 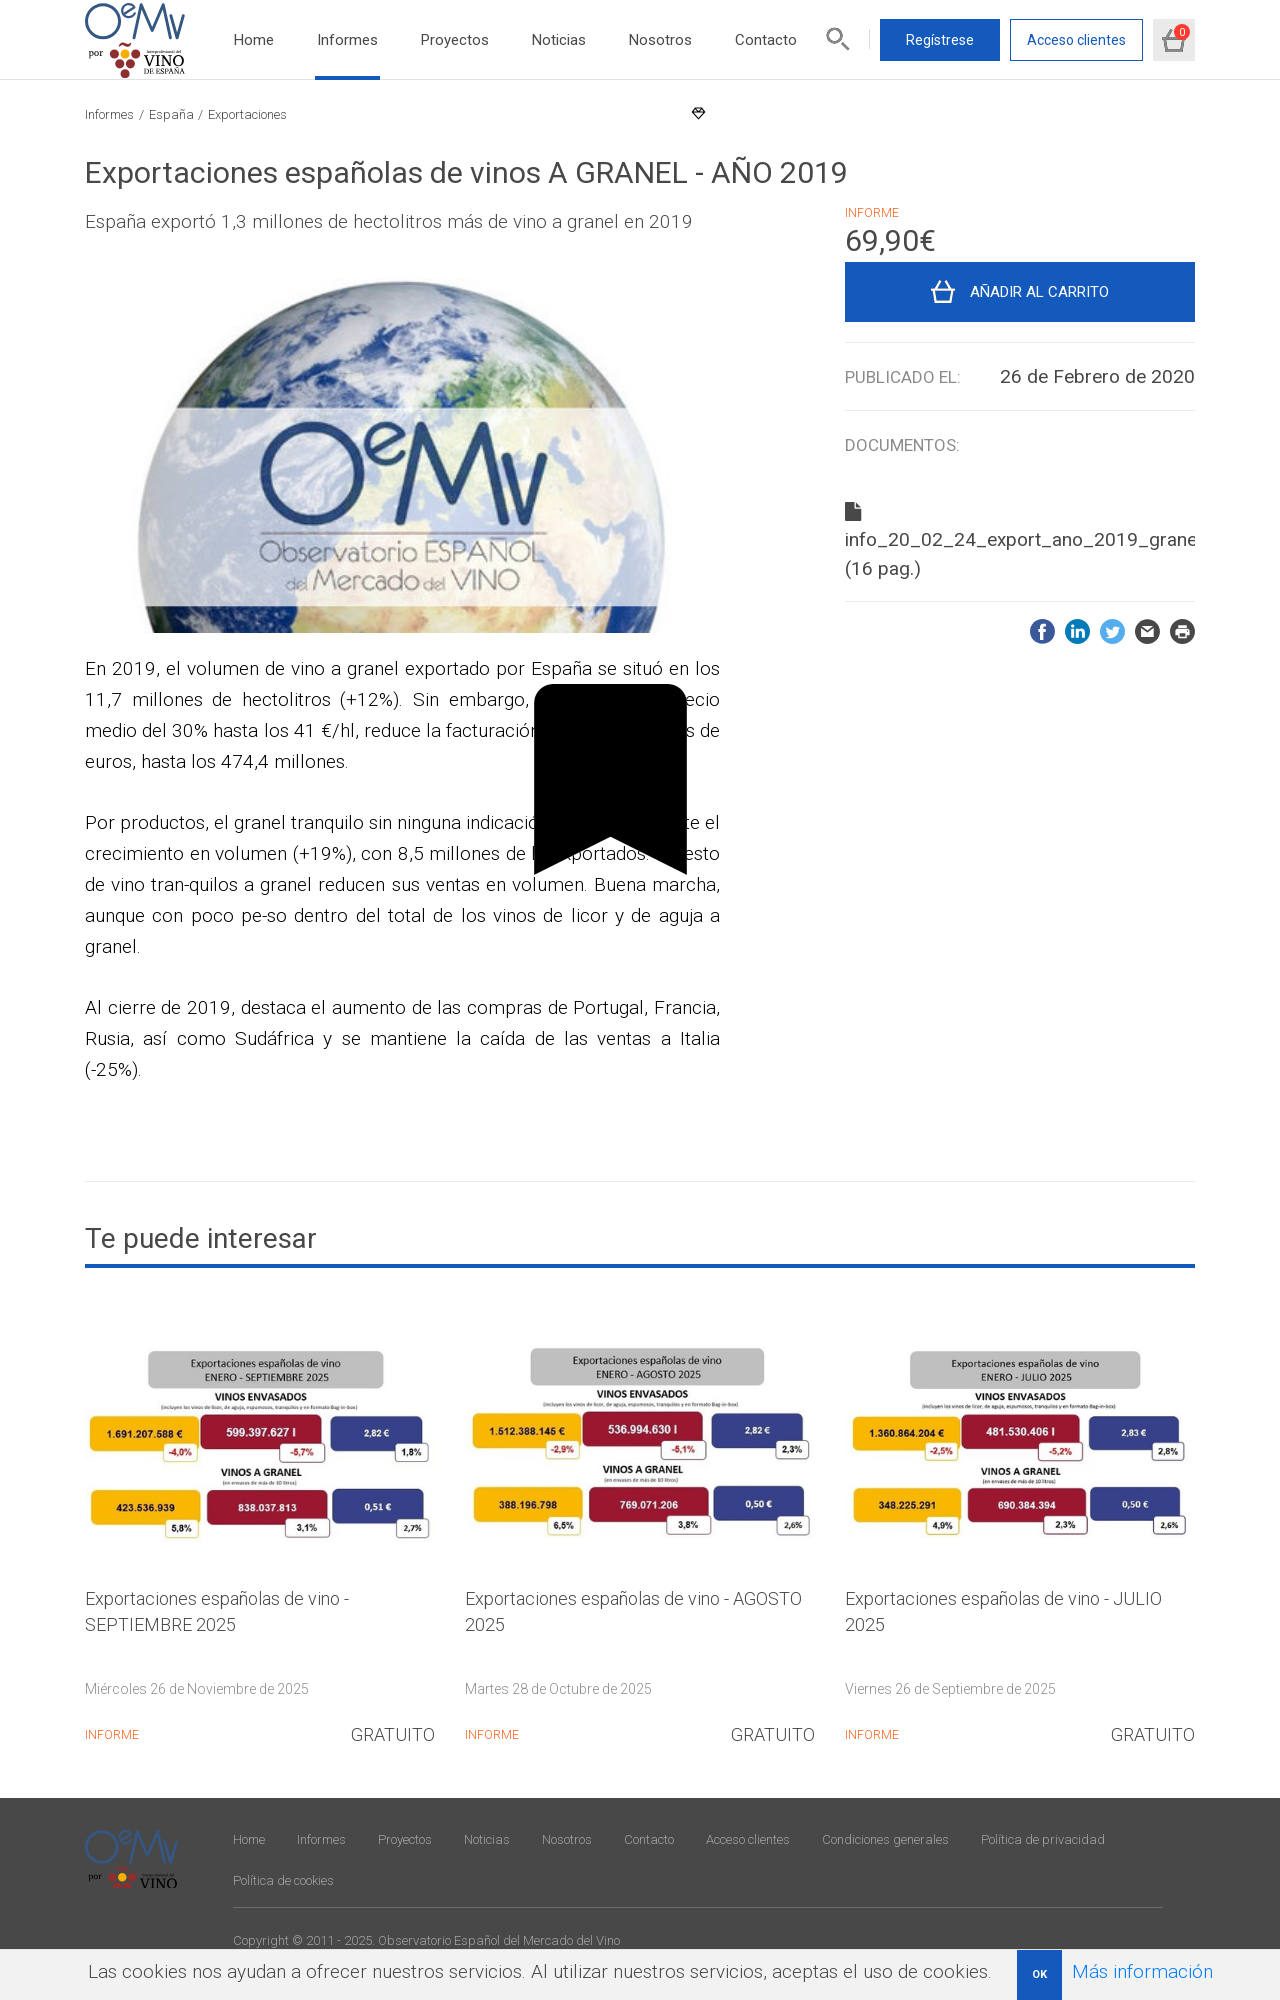 I want to click on save this item to your bookmarks, so click(x=610, y=779).